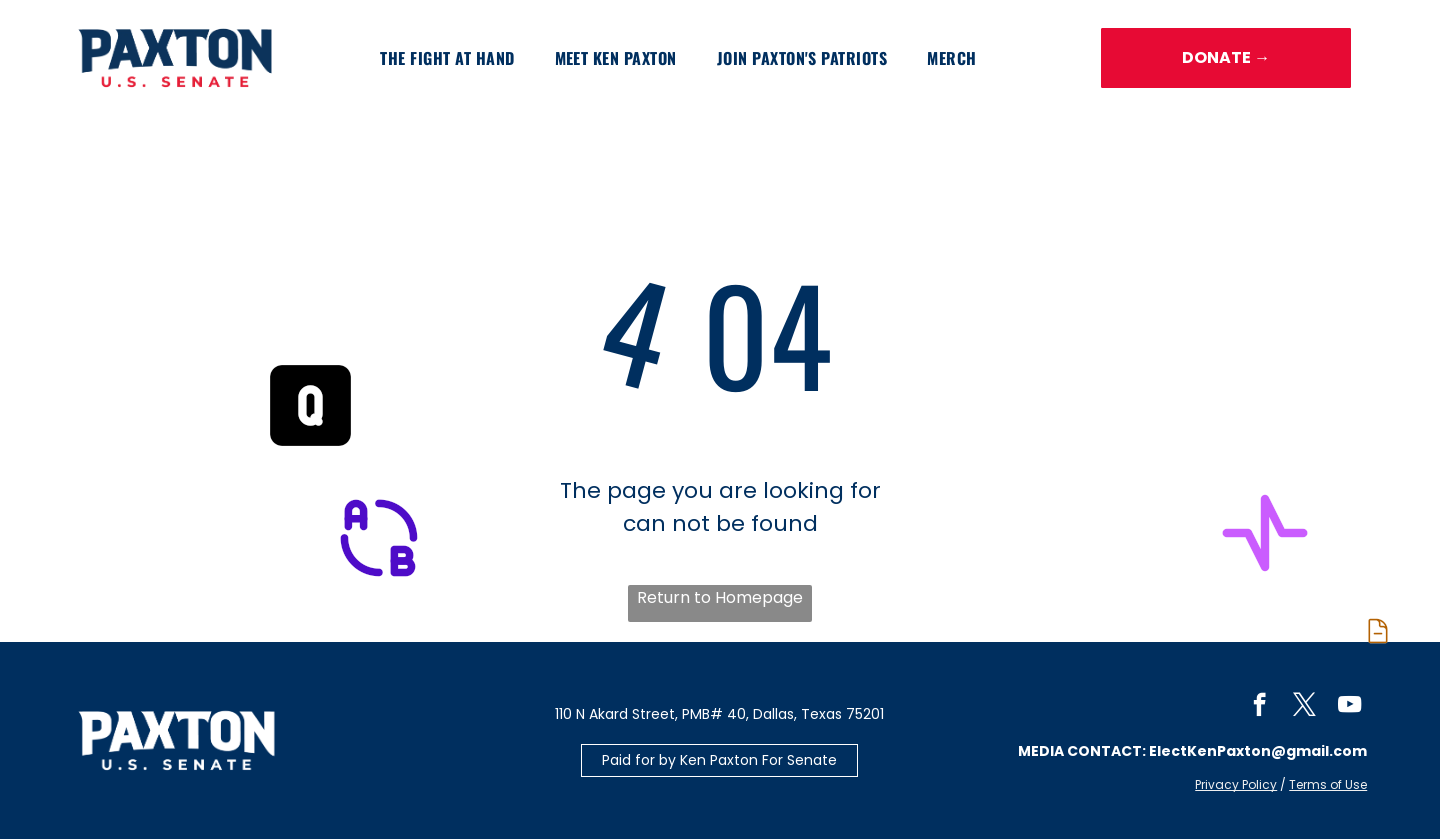 The width and height of the screenshot is (1440, 839). I want to click on switch between option A and option B, so click(379, 538).